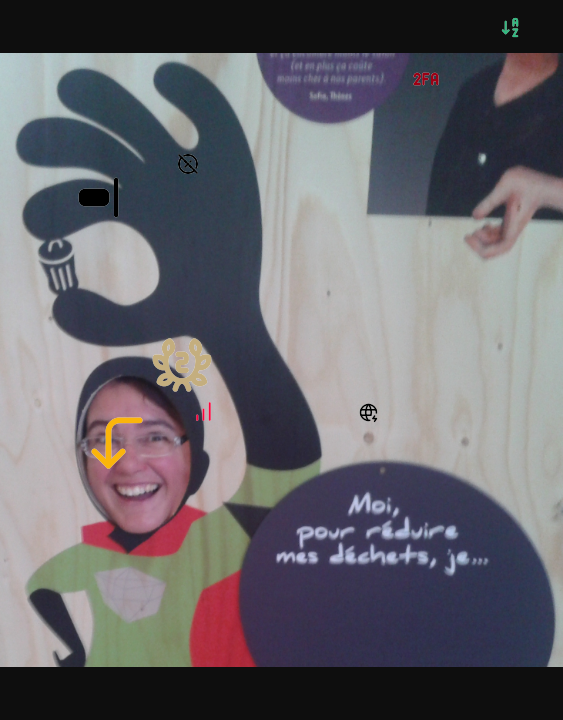 The image size is (563, 720). What do you see at coordinates (182, 365) in the screenshot?
I see `indicates second place ranking or achievement` at bounding box center [182, 365].